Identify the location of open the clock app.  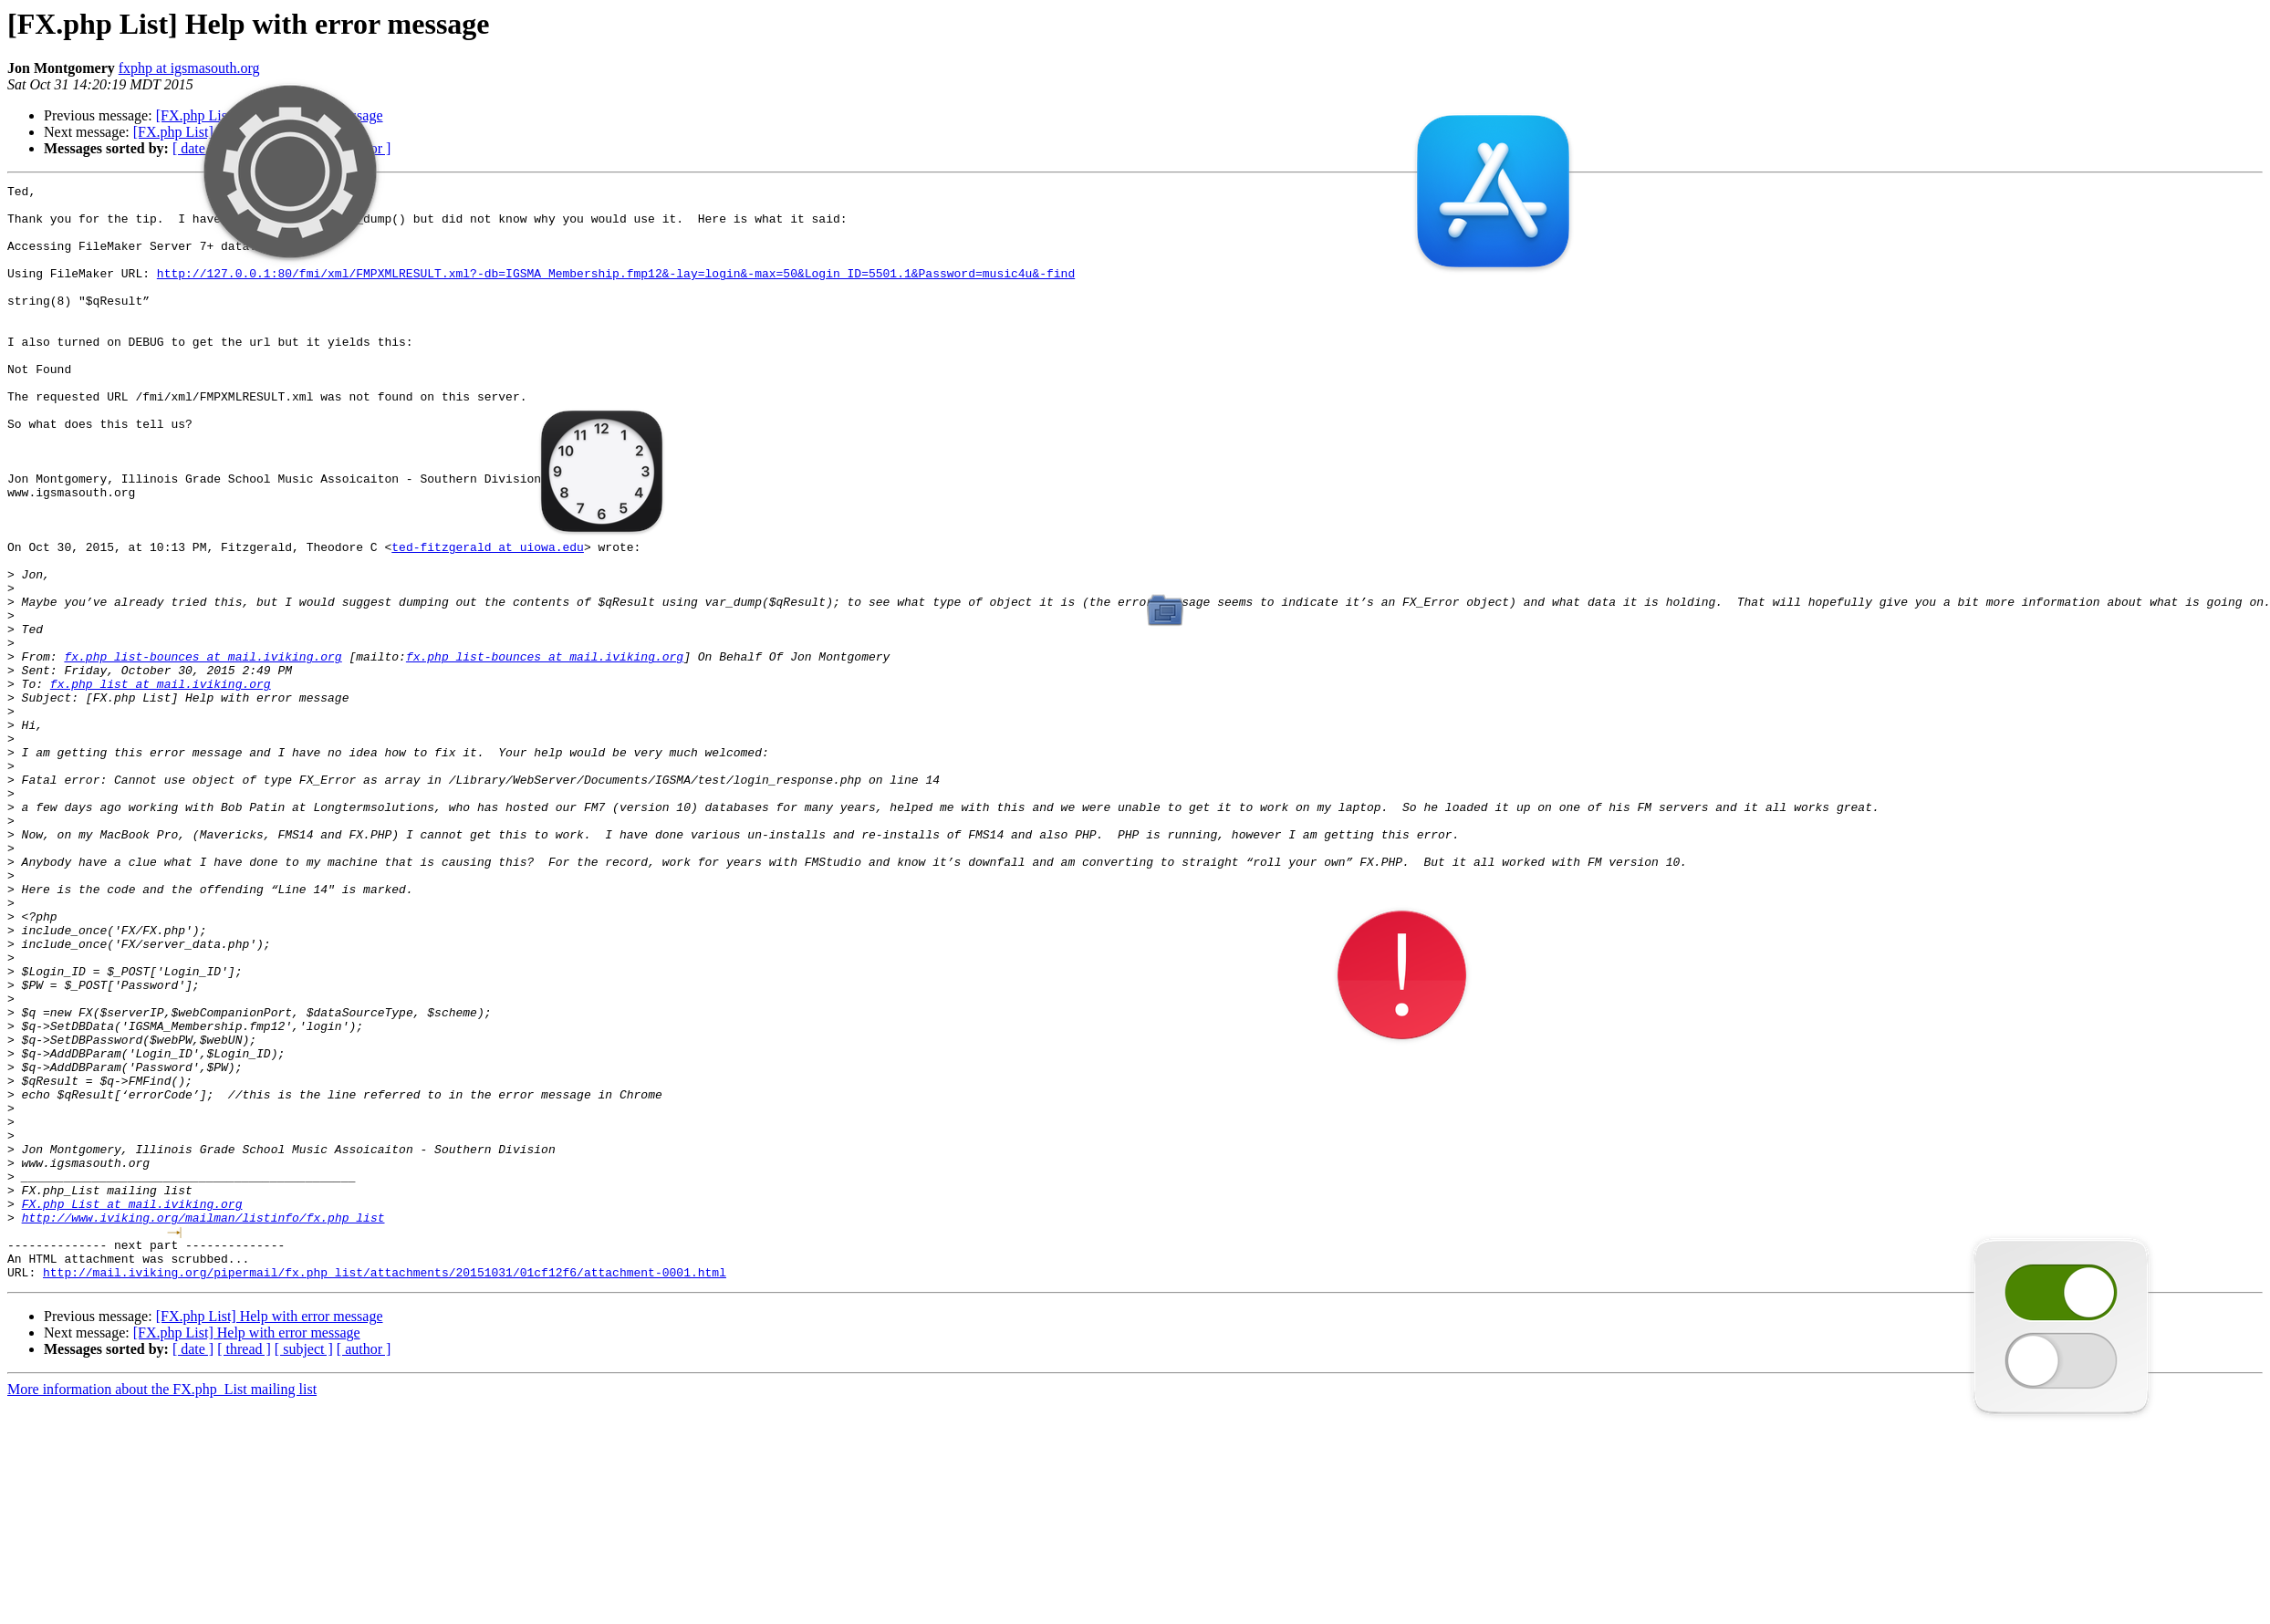
(601, 471).